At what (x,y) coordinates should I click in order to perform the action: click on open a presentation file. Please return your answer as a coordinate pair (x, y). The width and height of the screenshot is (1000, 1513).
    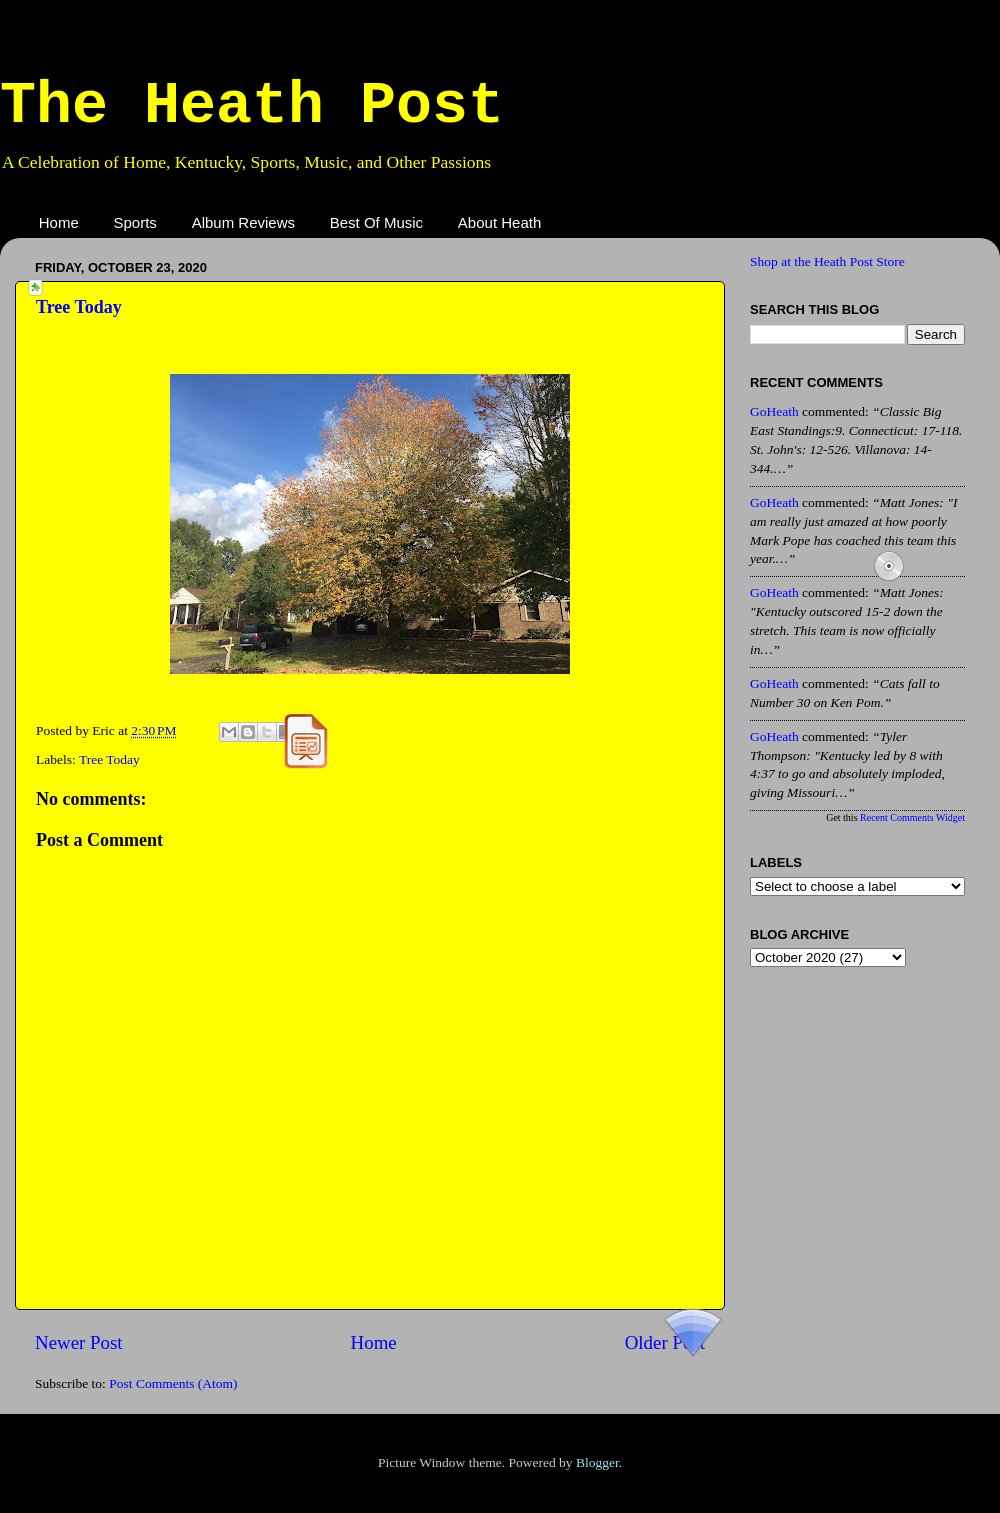
    Looking at the image, I should click on (306, 741).